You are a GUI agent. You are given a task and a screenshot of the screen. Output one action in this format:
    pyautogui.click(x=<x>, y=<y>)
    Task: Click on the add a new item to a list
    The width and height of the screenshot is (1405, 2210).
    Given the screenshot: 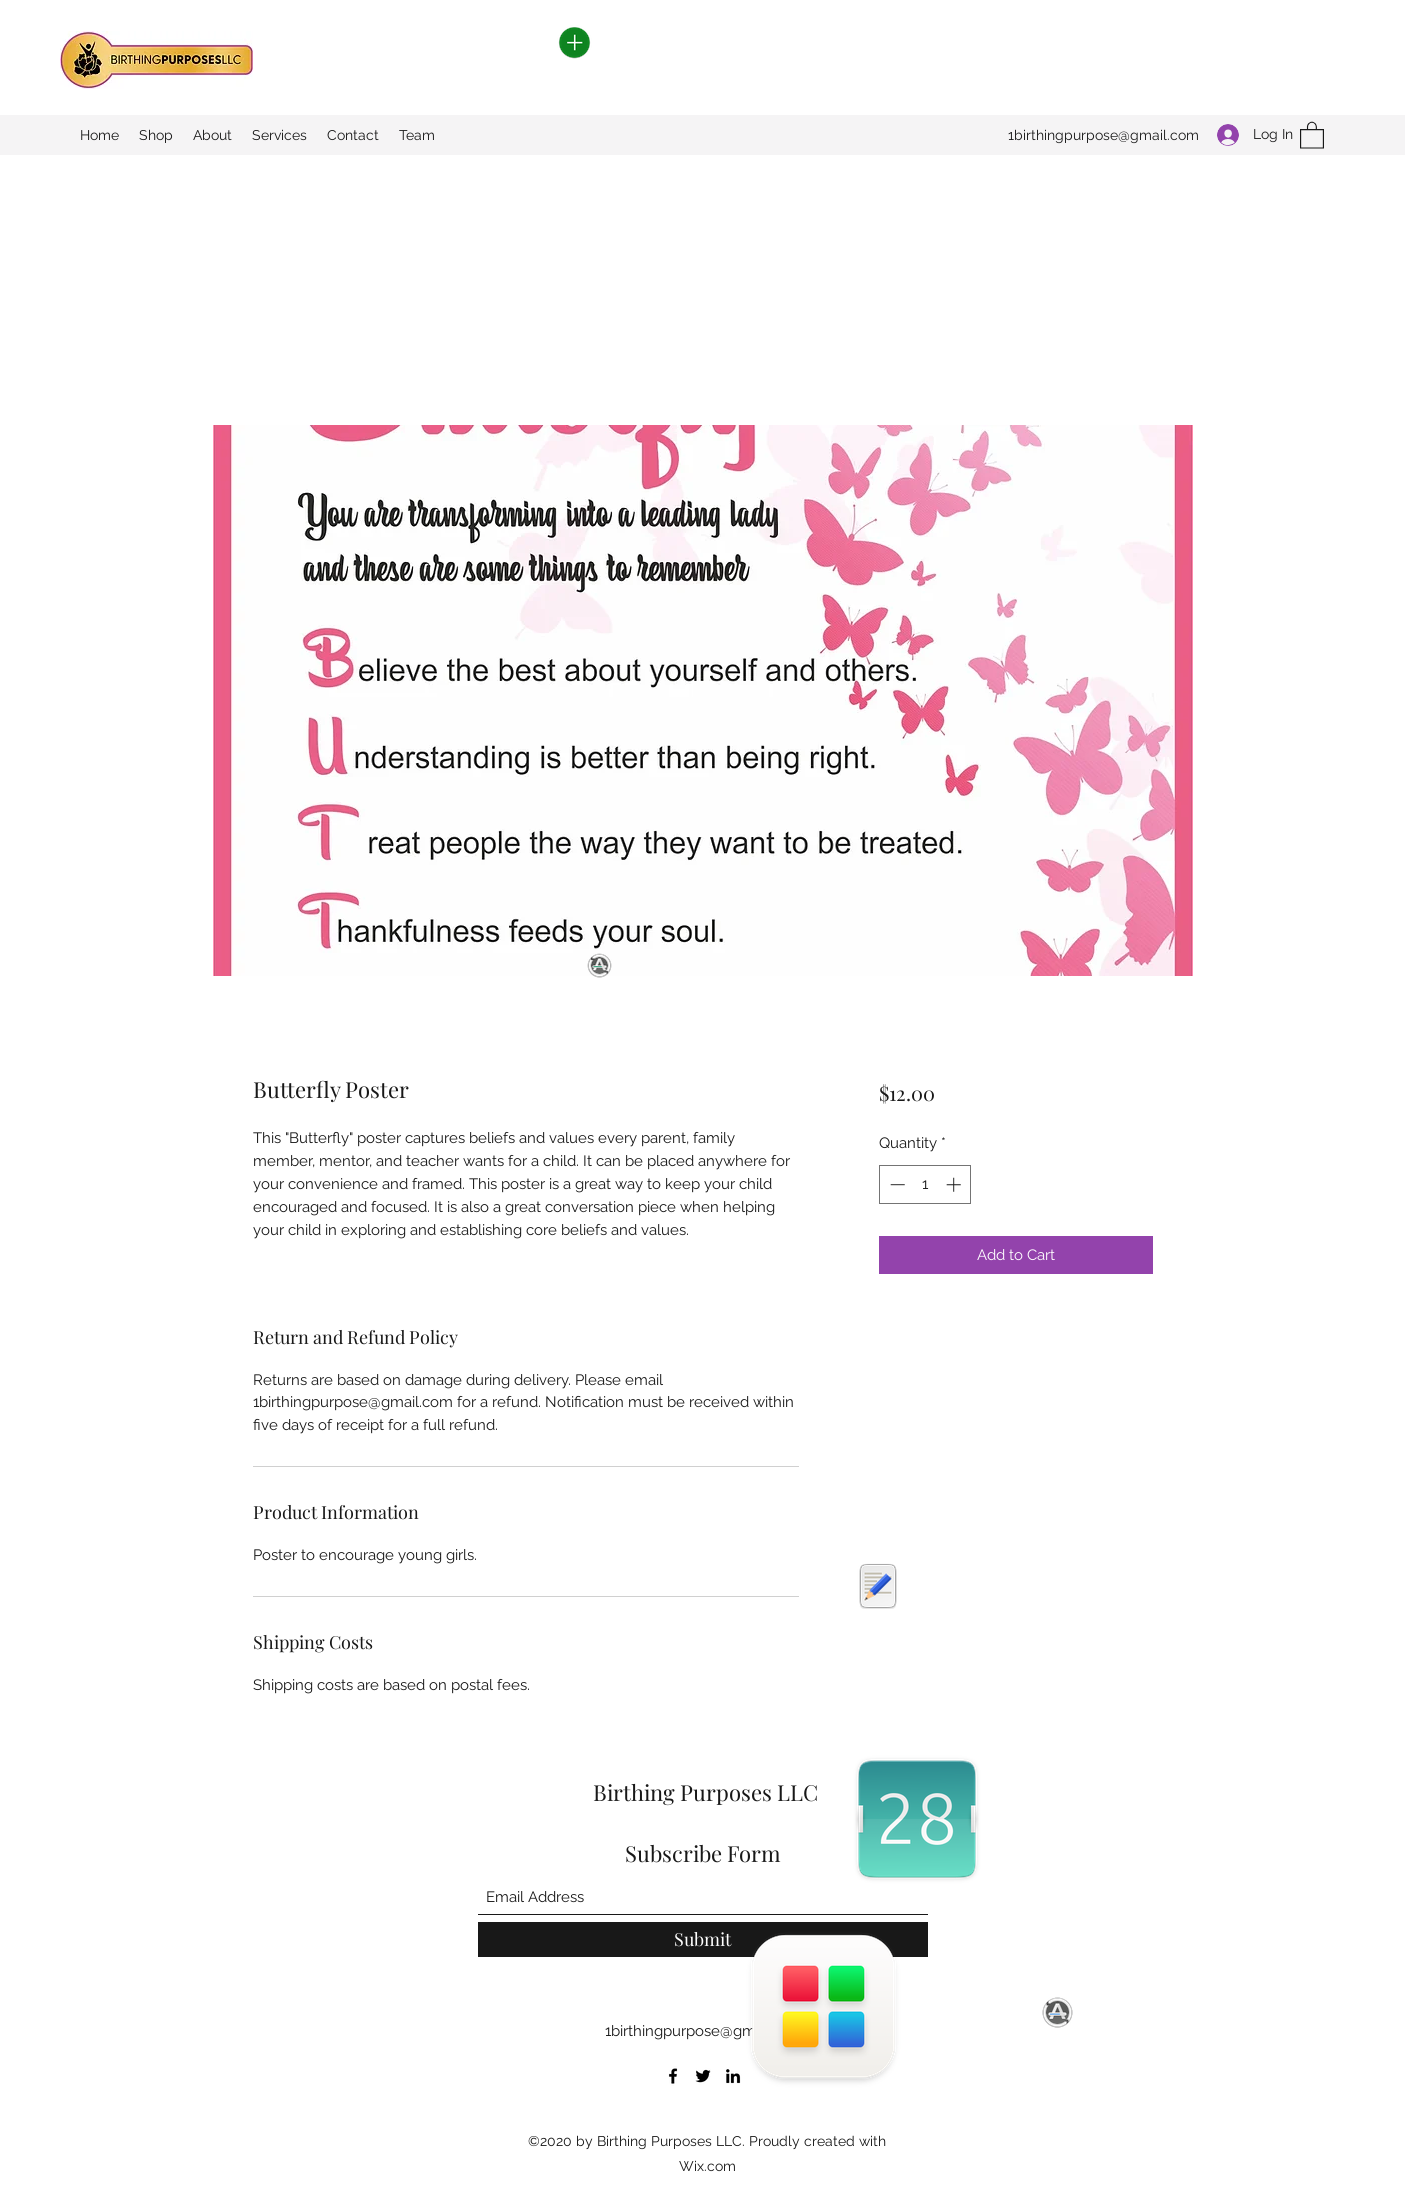 What is the action you would take?
    pyautogui.click(x=574, y=42)
    